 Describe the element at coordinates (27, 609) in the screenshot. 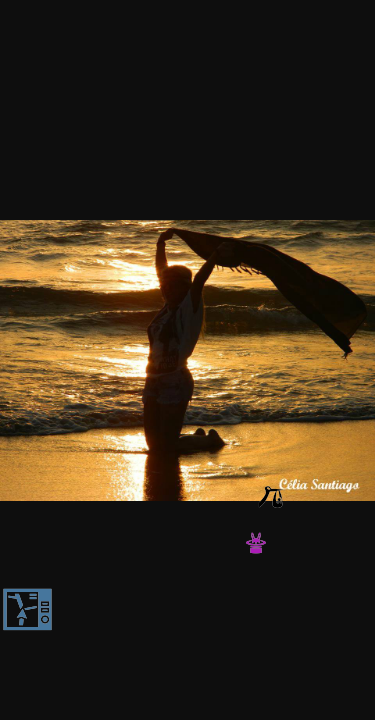

I see `access GPS navigation or location tracking` at that location.